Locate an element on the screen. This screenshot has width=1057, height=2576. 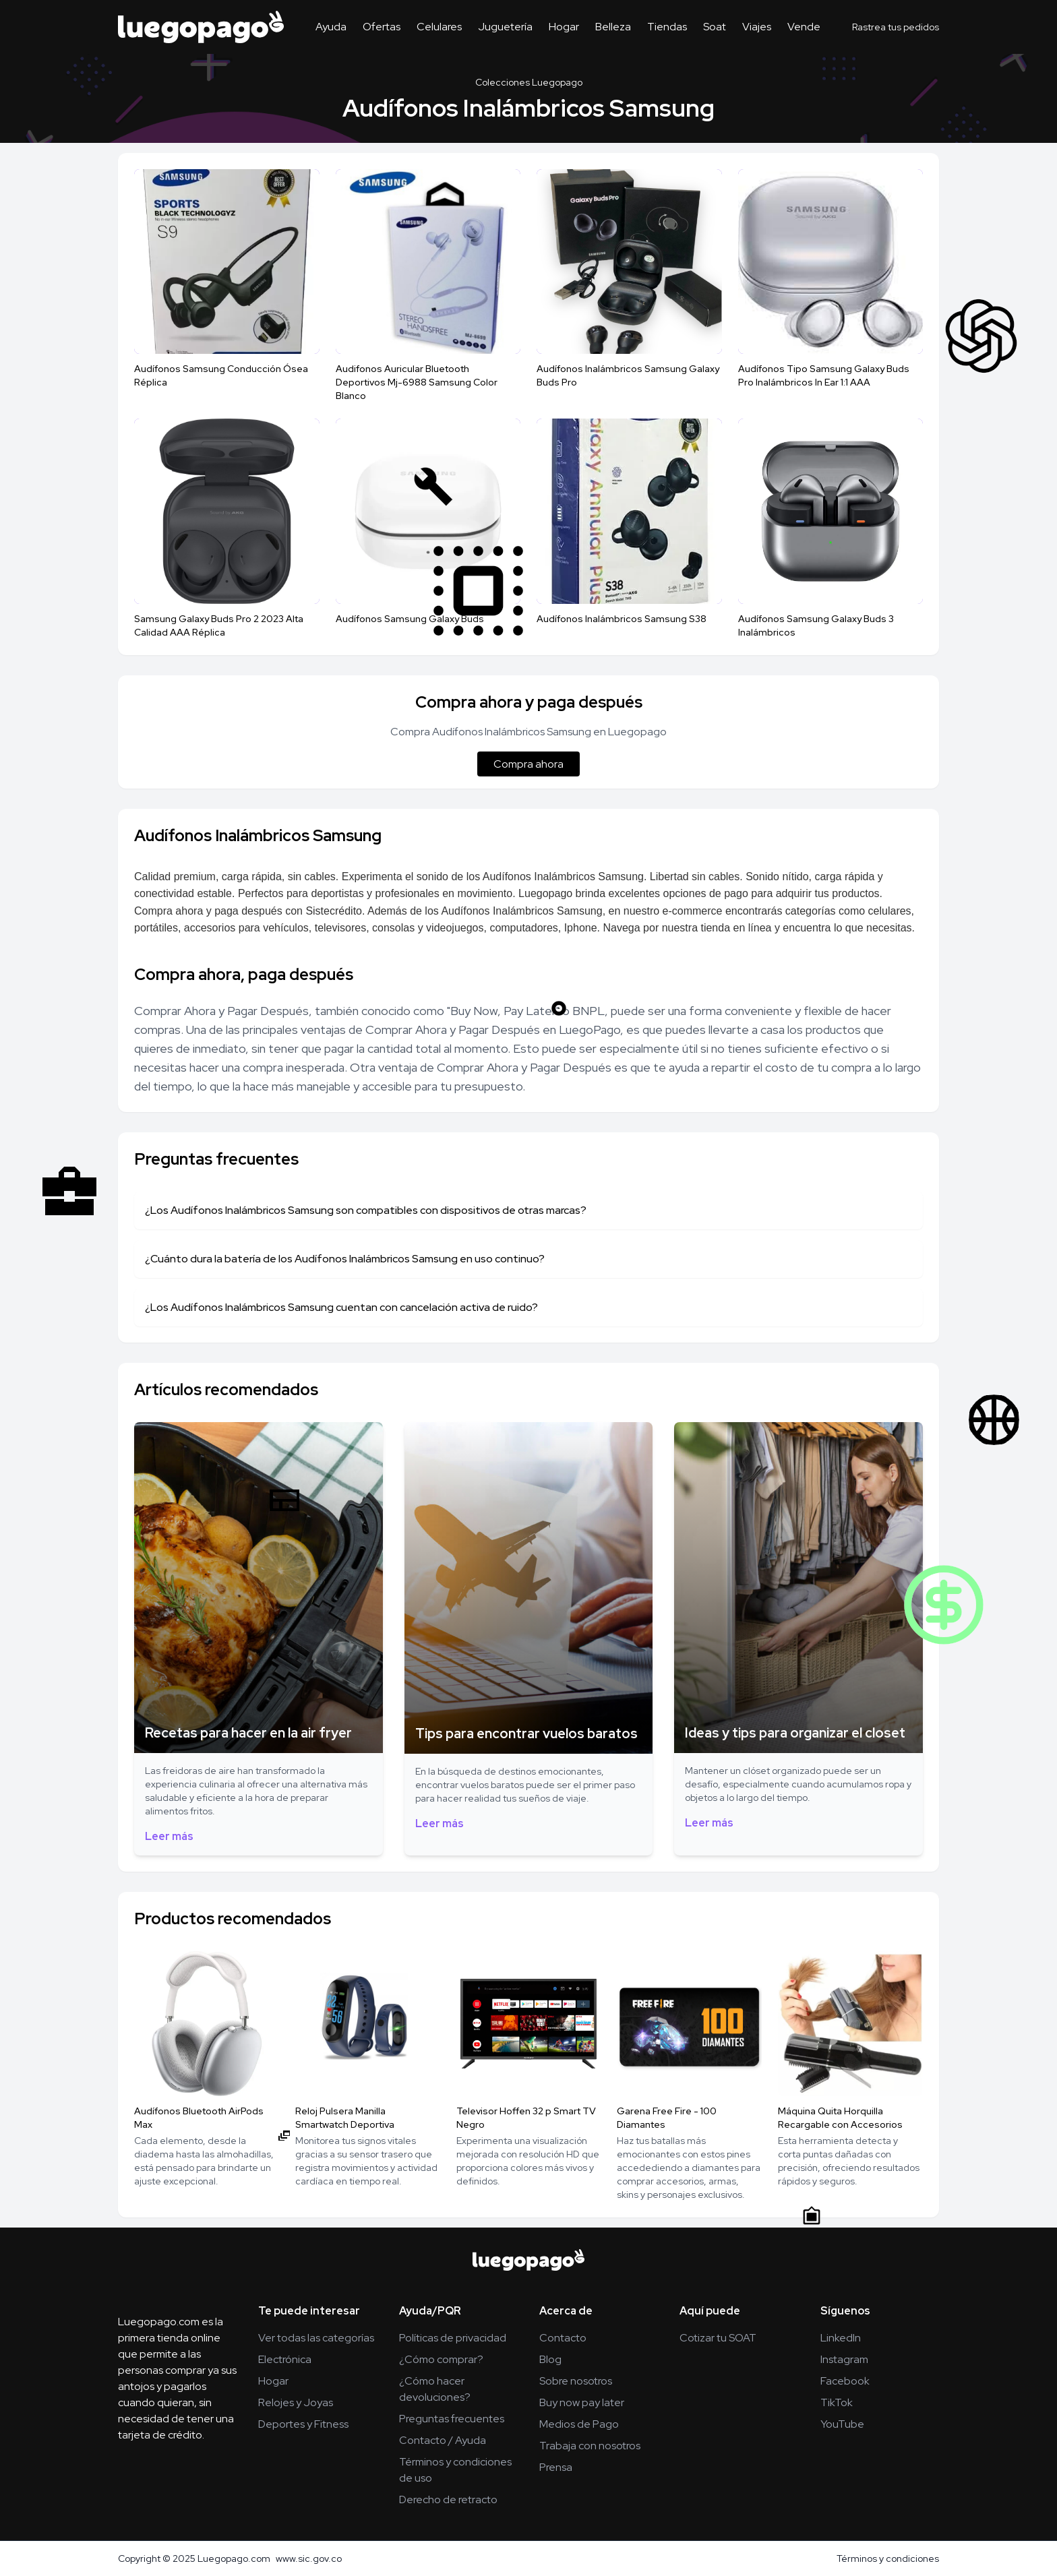
switch to compact view layout is located at coordinates (284, 1500).